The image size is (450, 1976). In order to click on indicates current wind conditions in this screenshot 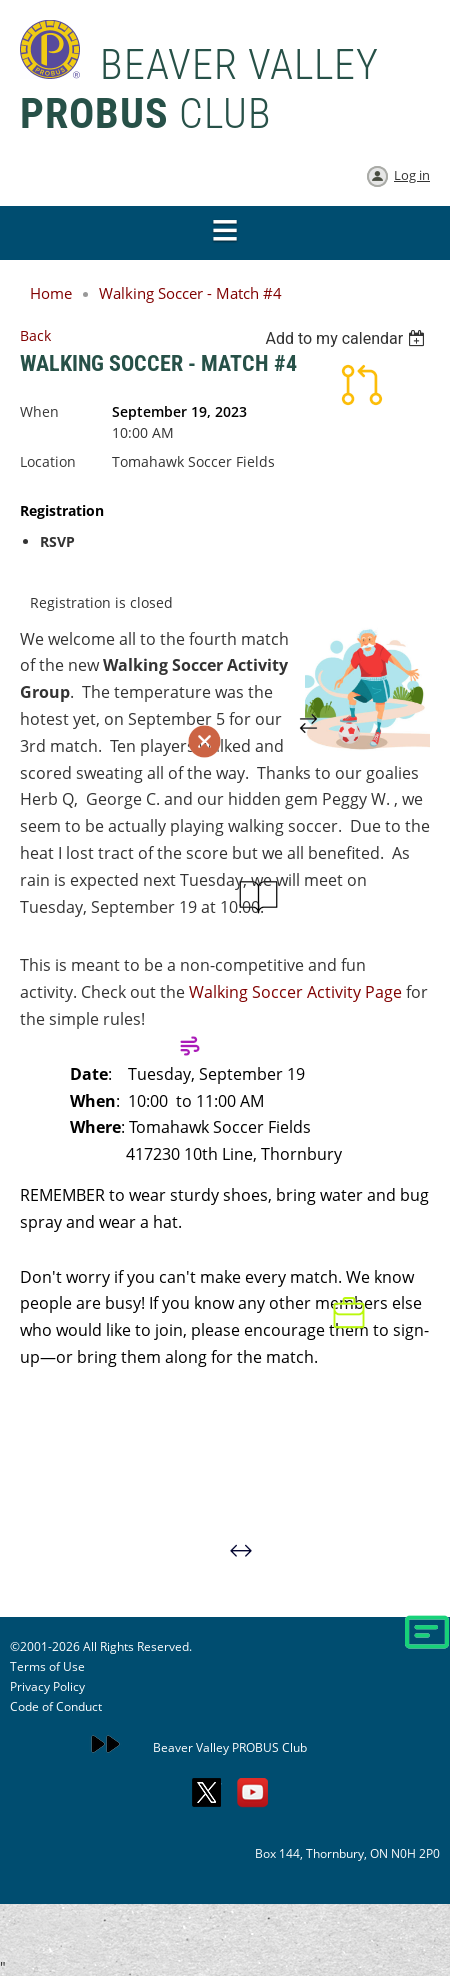, I will do `click(190, 1046)`.